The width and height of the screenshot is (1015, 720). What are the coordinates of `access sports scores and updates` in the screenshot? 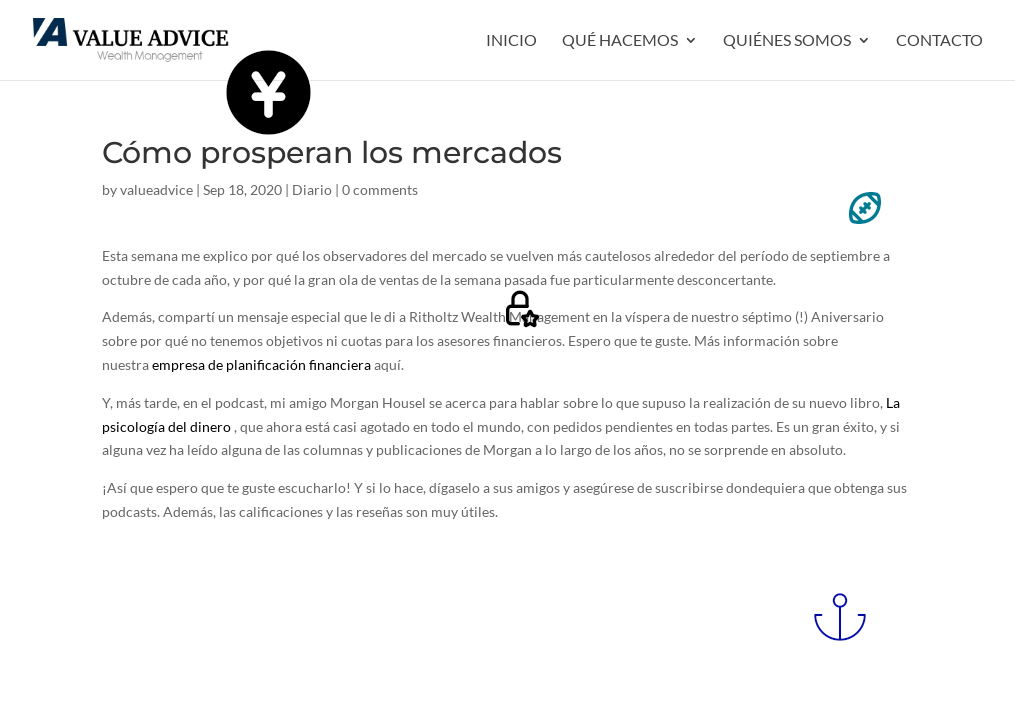 It's located at (865, 208).